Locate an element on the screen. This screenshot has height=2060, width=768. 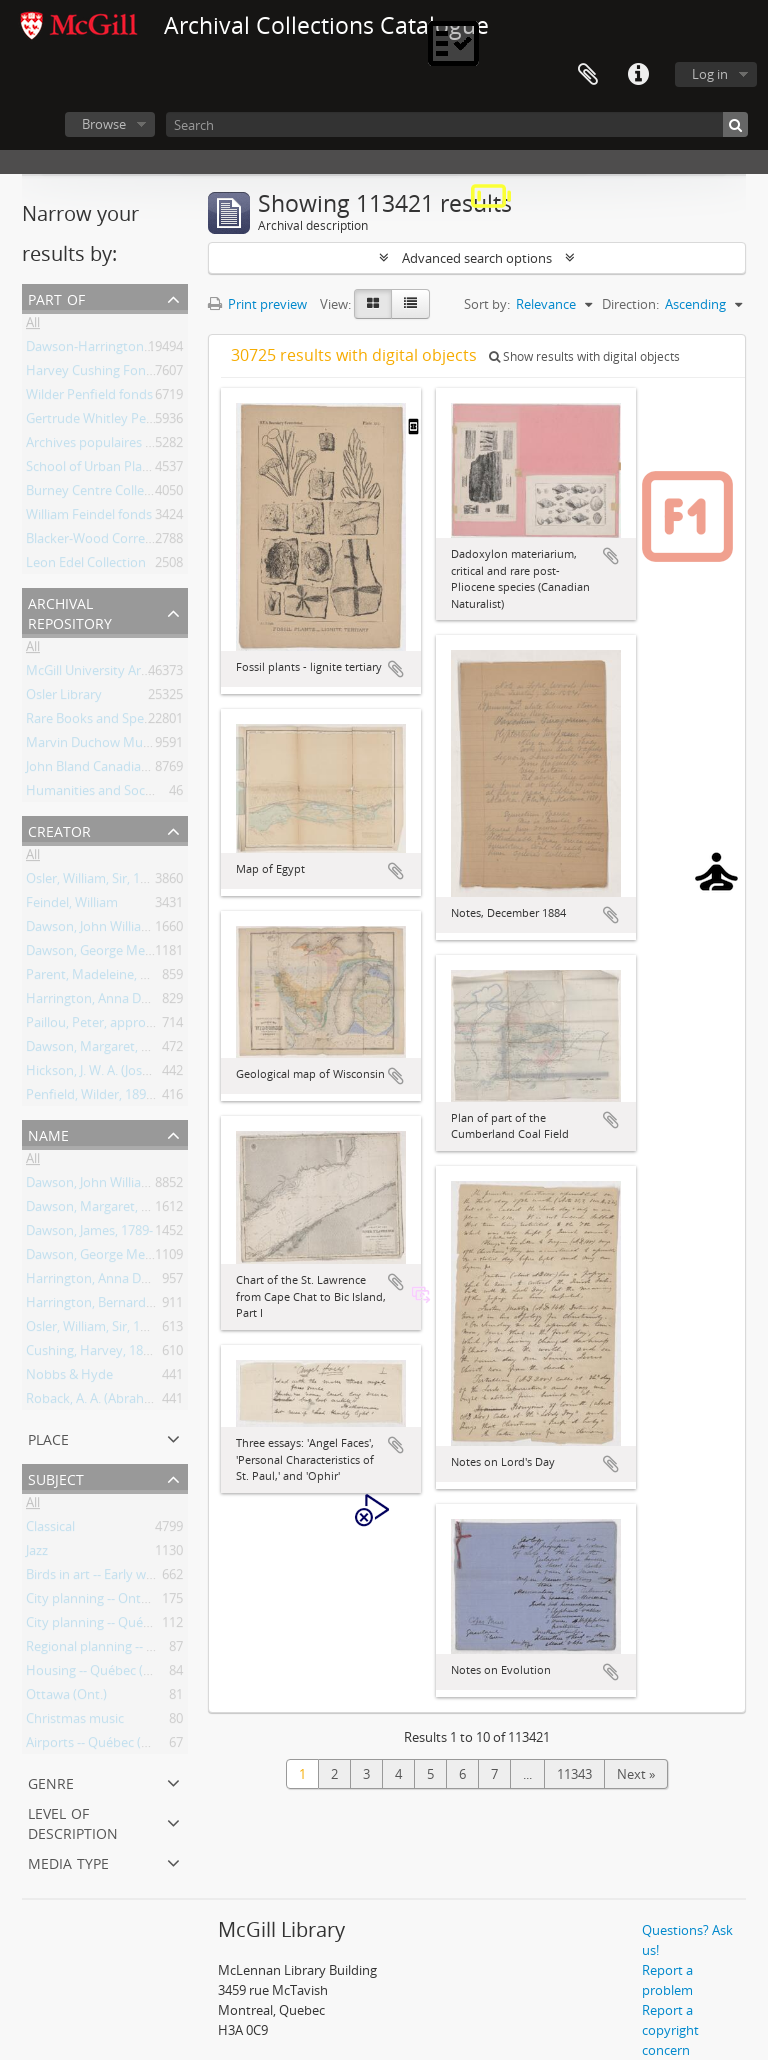
access meditation or mindfulness features is located at coordinates (716, 871).